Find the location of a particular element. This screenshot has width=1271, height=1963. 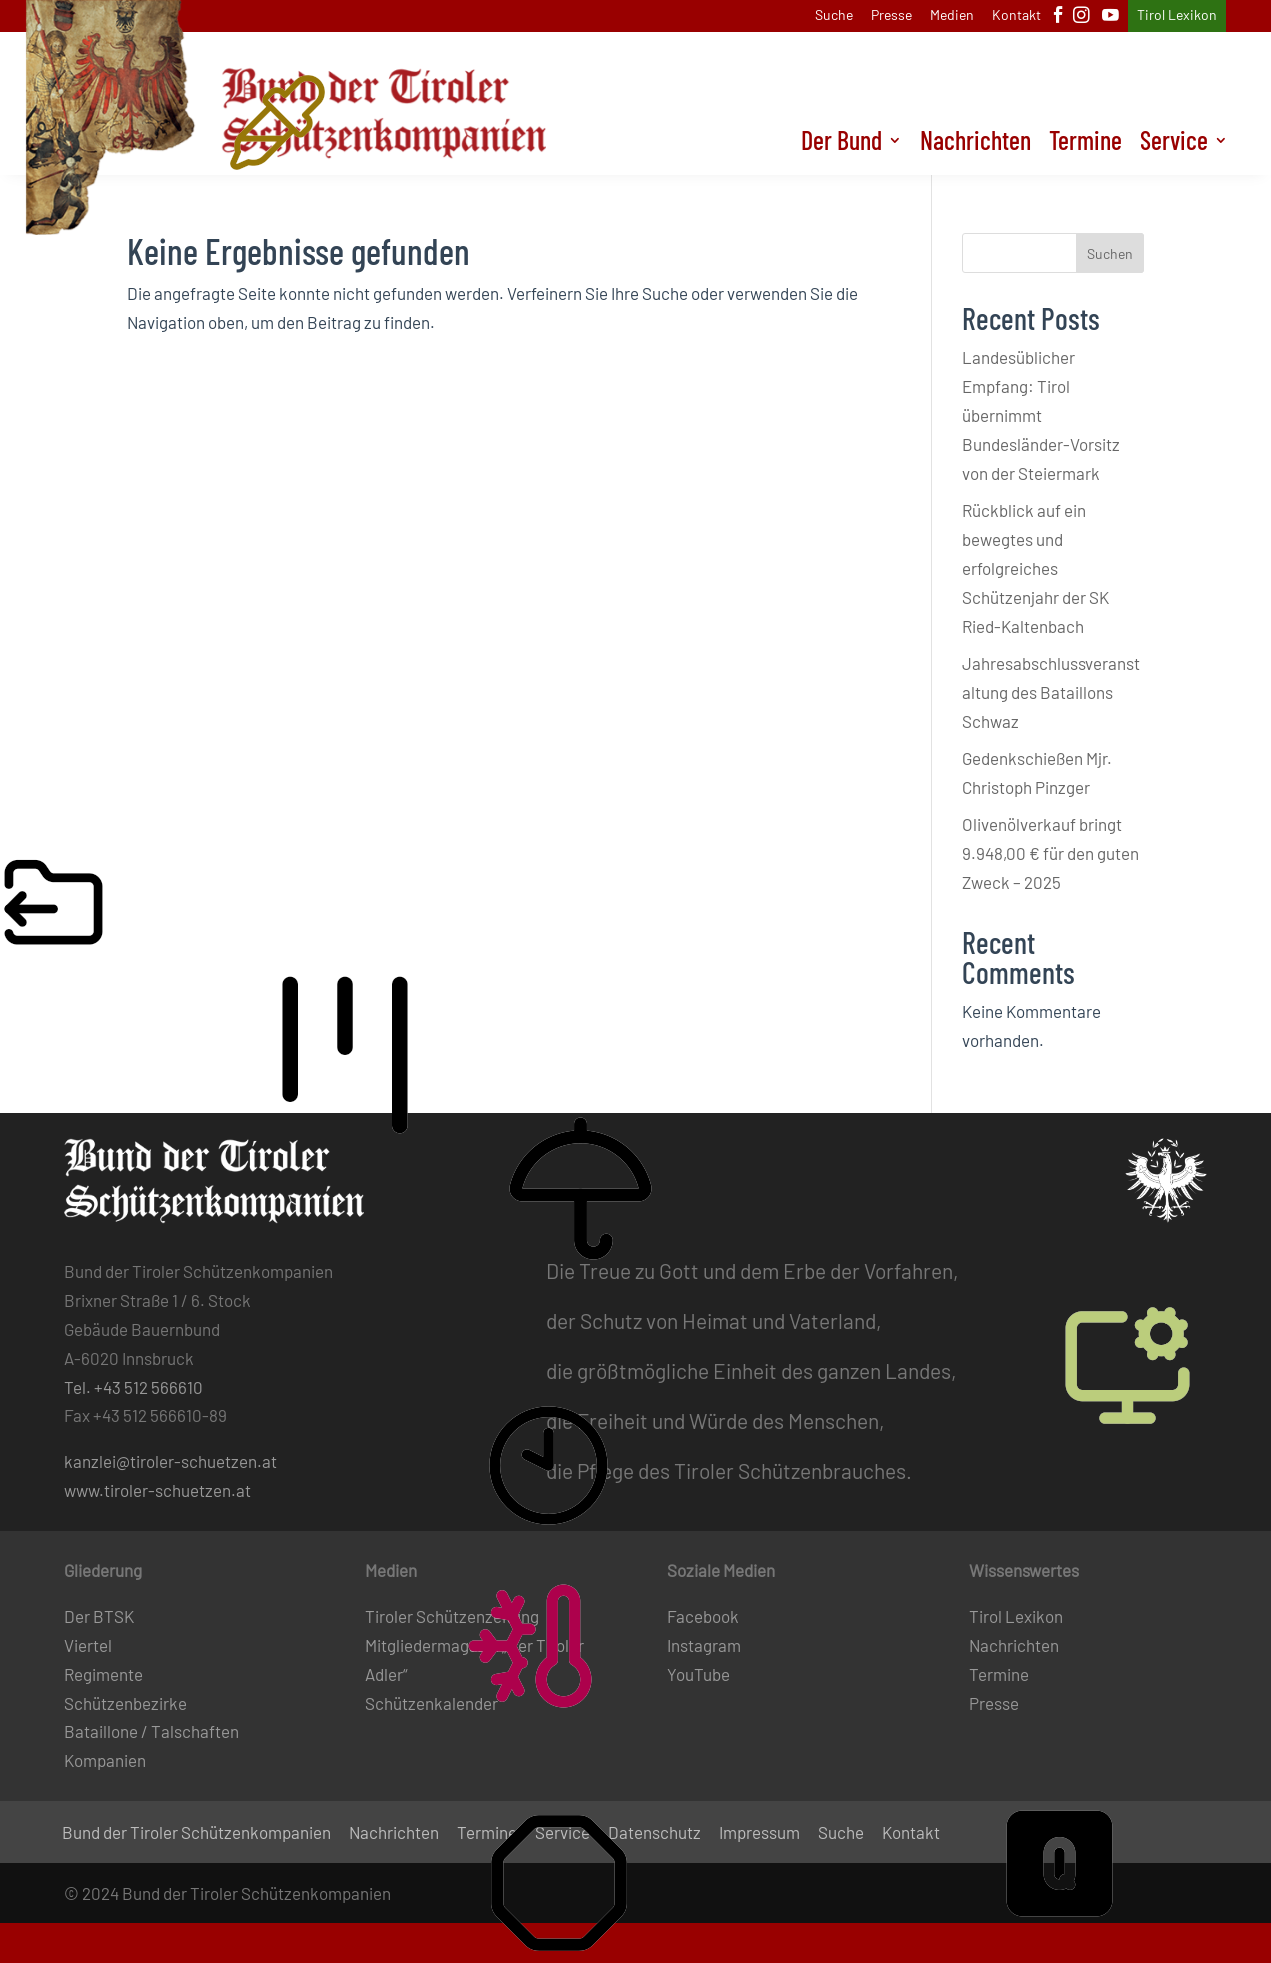

access display settings is located at coordinates (1127, 1367).